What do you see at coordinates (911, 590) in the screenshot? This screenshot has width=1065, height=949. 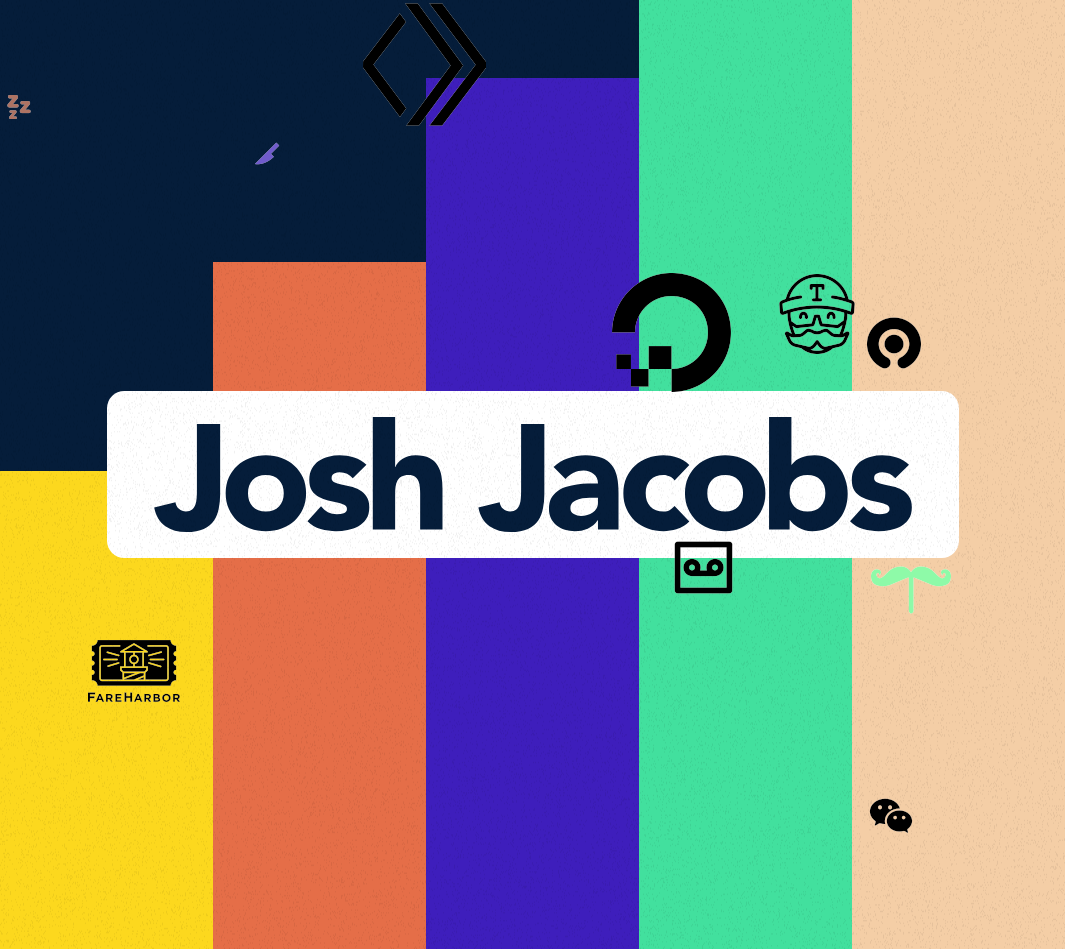 I see `handlebars.js templating library logo` at bounding box center [911, 590].